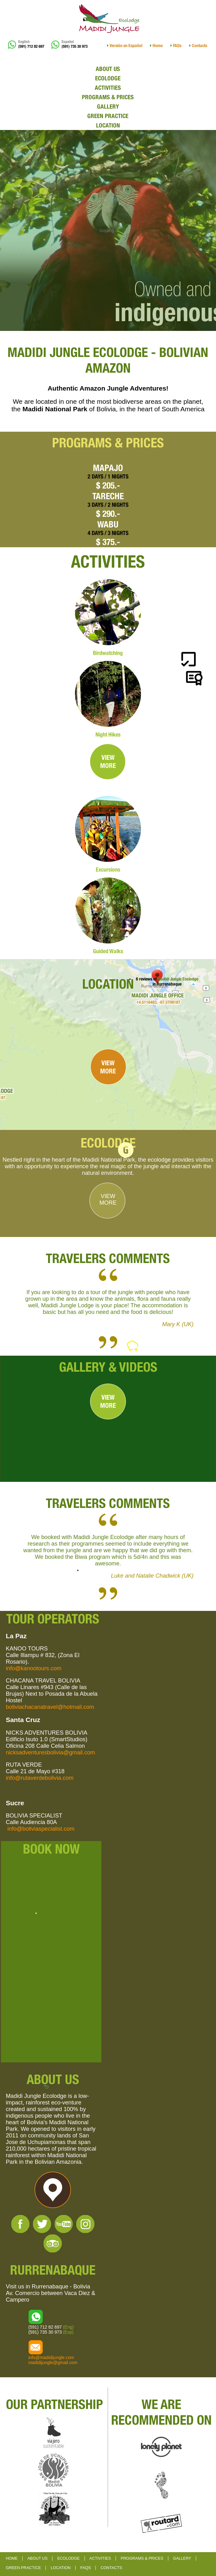 This screenshot has height=2576, width=216. What do you see at coordinates (88, 895) in the screenshot?
I see `filter or sort content` at bounding box center [88, 895].